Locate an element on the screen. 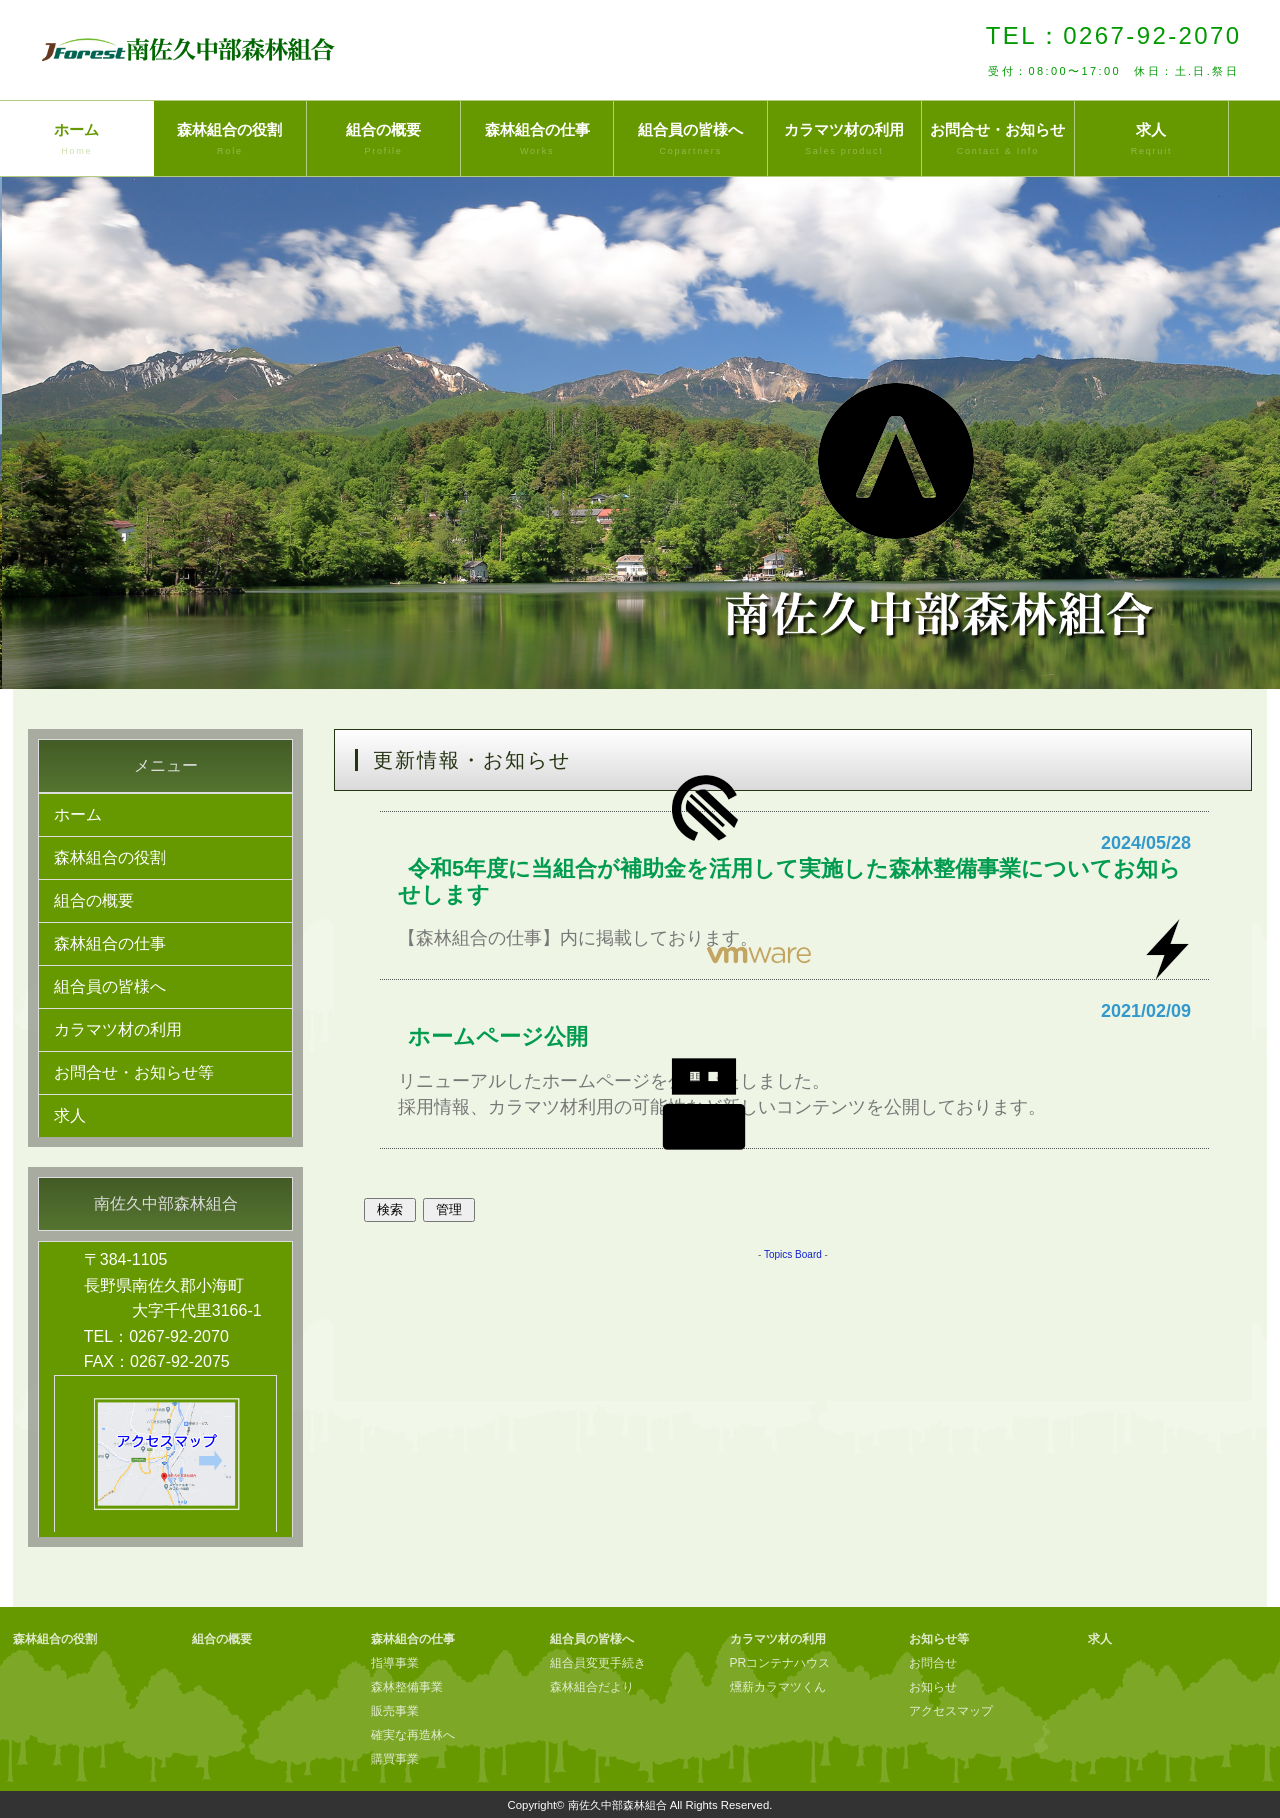  autocannon HTTP benchmarking tool logo is located at coordinates (705, 808).